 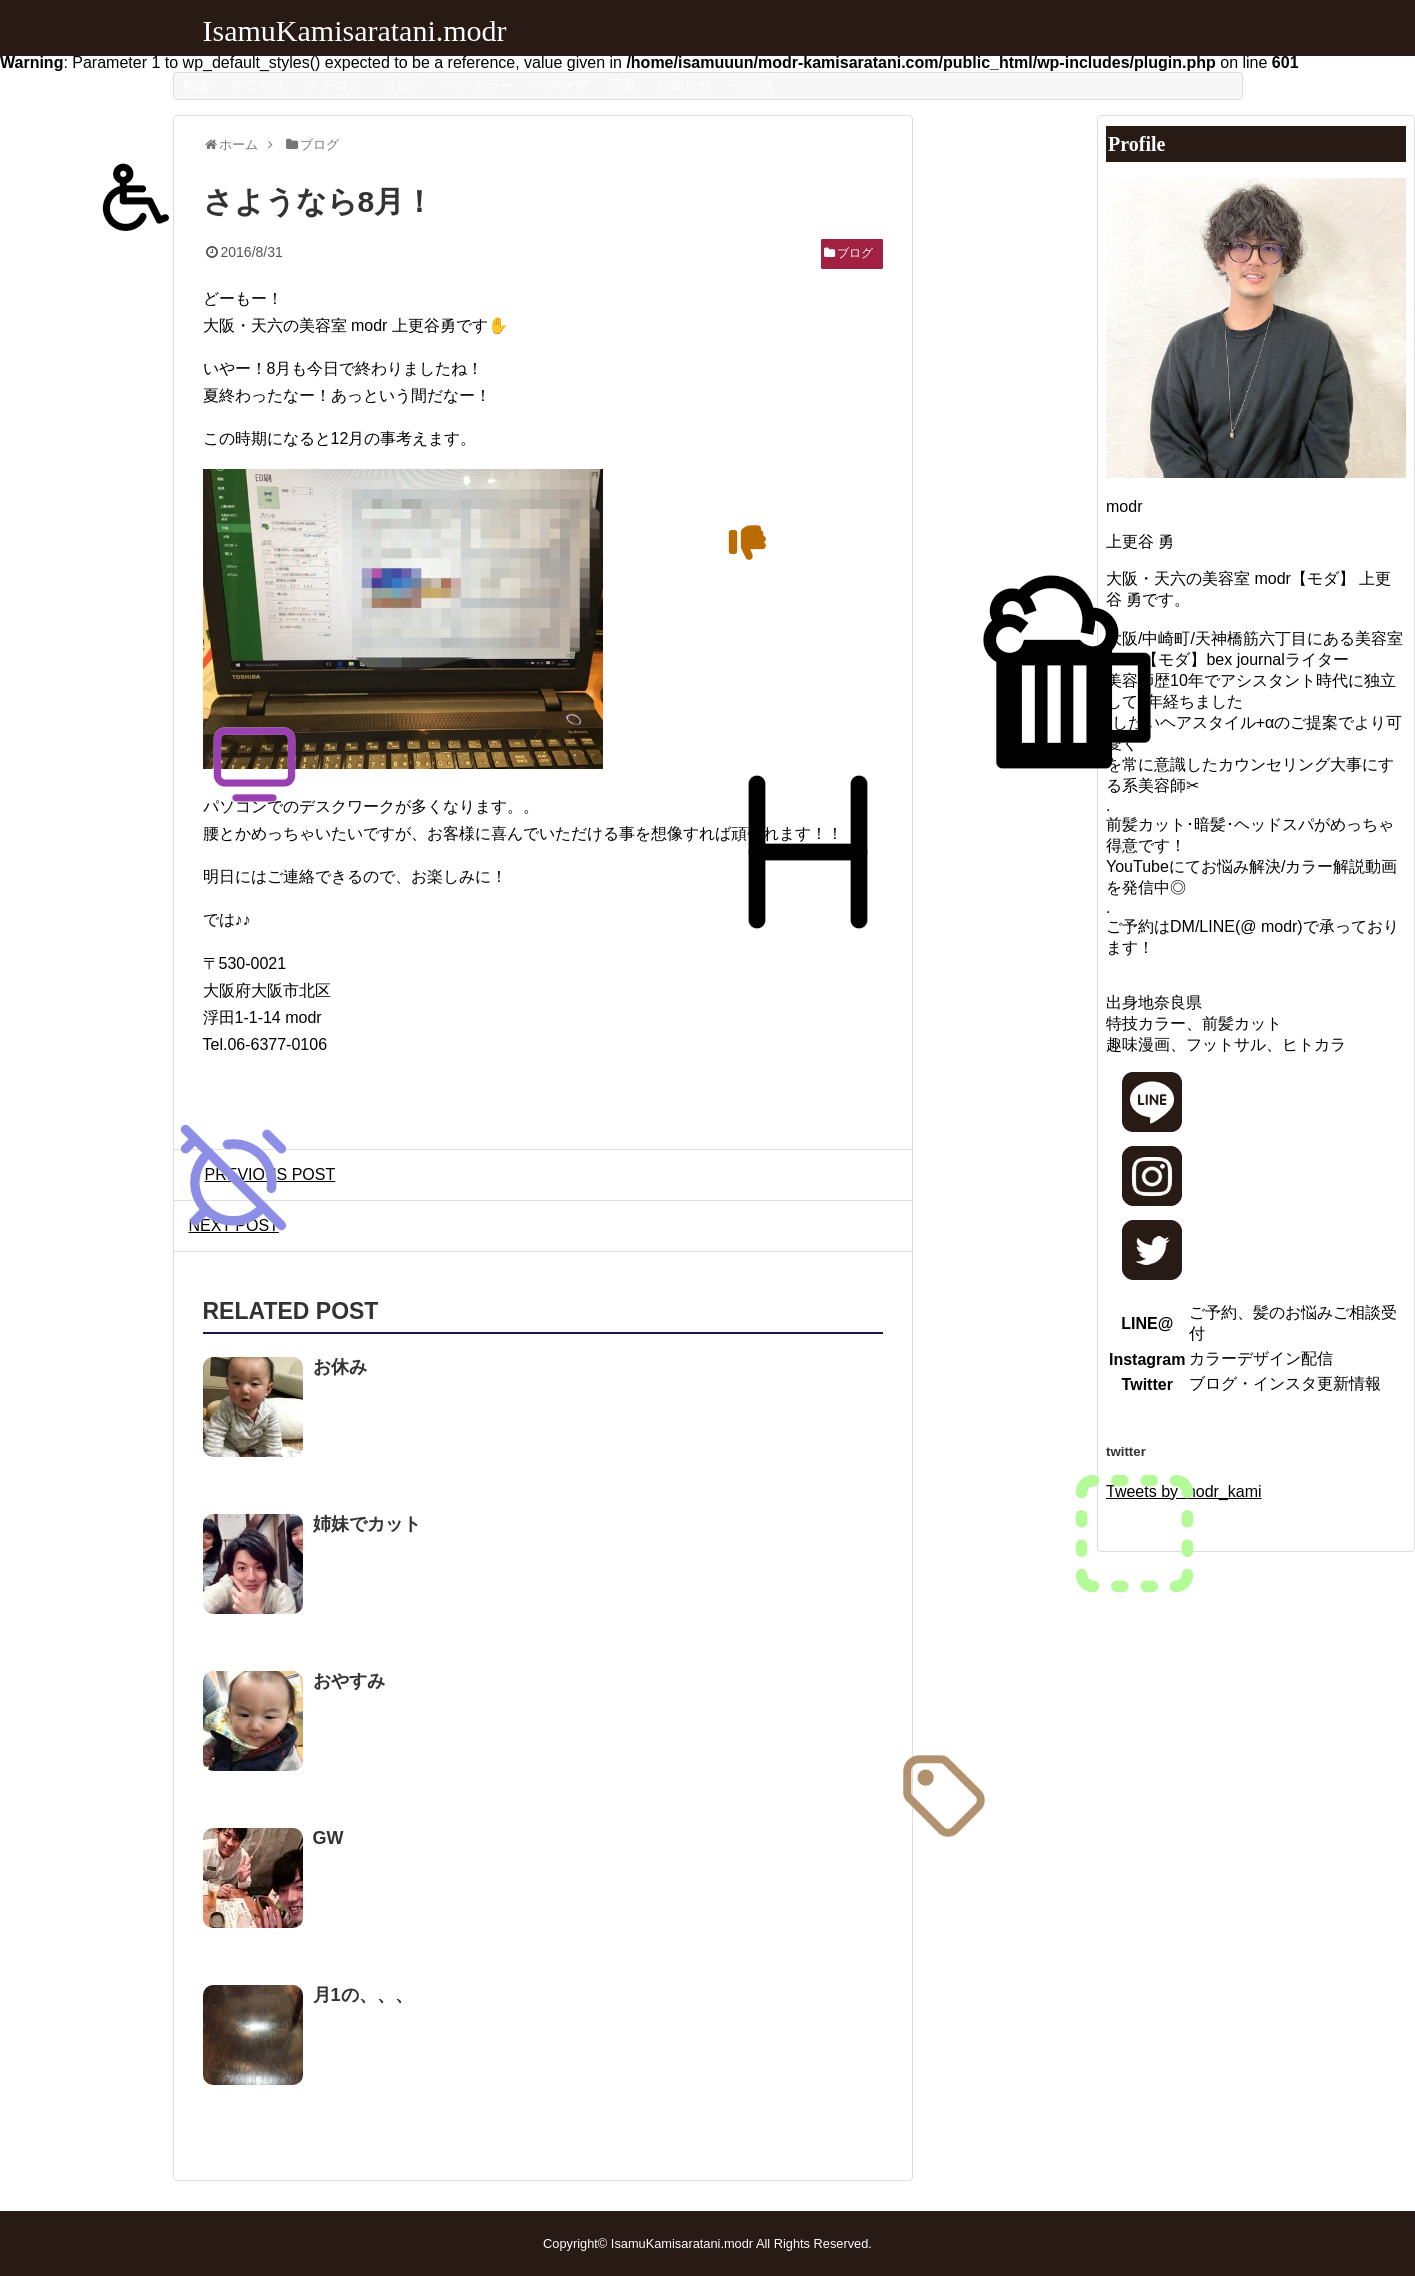 What do you see at coordinates (1067, 672) in the screenshot?
I see `view nearby bars or pubs` at bounding box center [1067, 672].